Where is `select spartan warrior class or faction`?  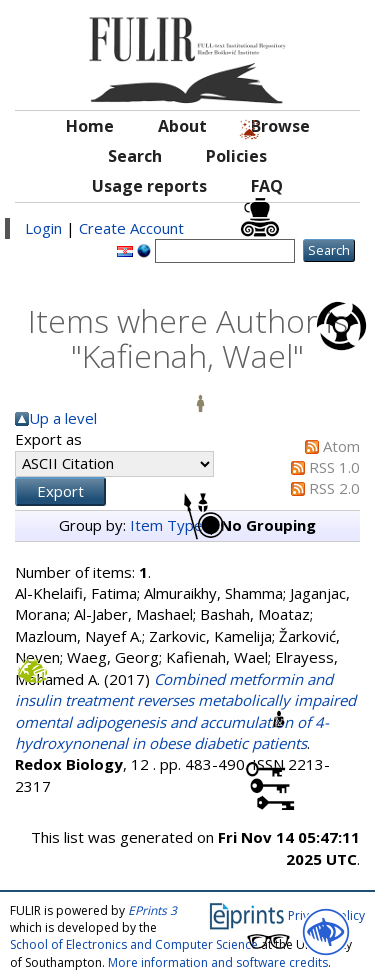
select spartan warrior class or faction is located at coordinates (201, 515).